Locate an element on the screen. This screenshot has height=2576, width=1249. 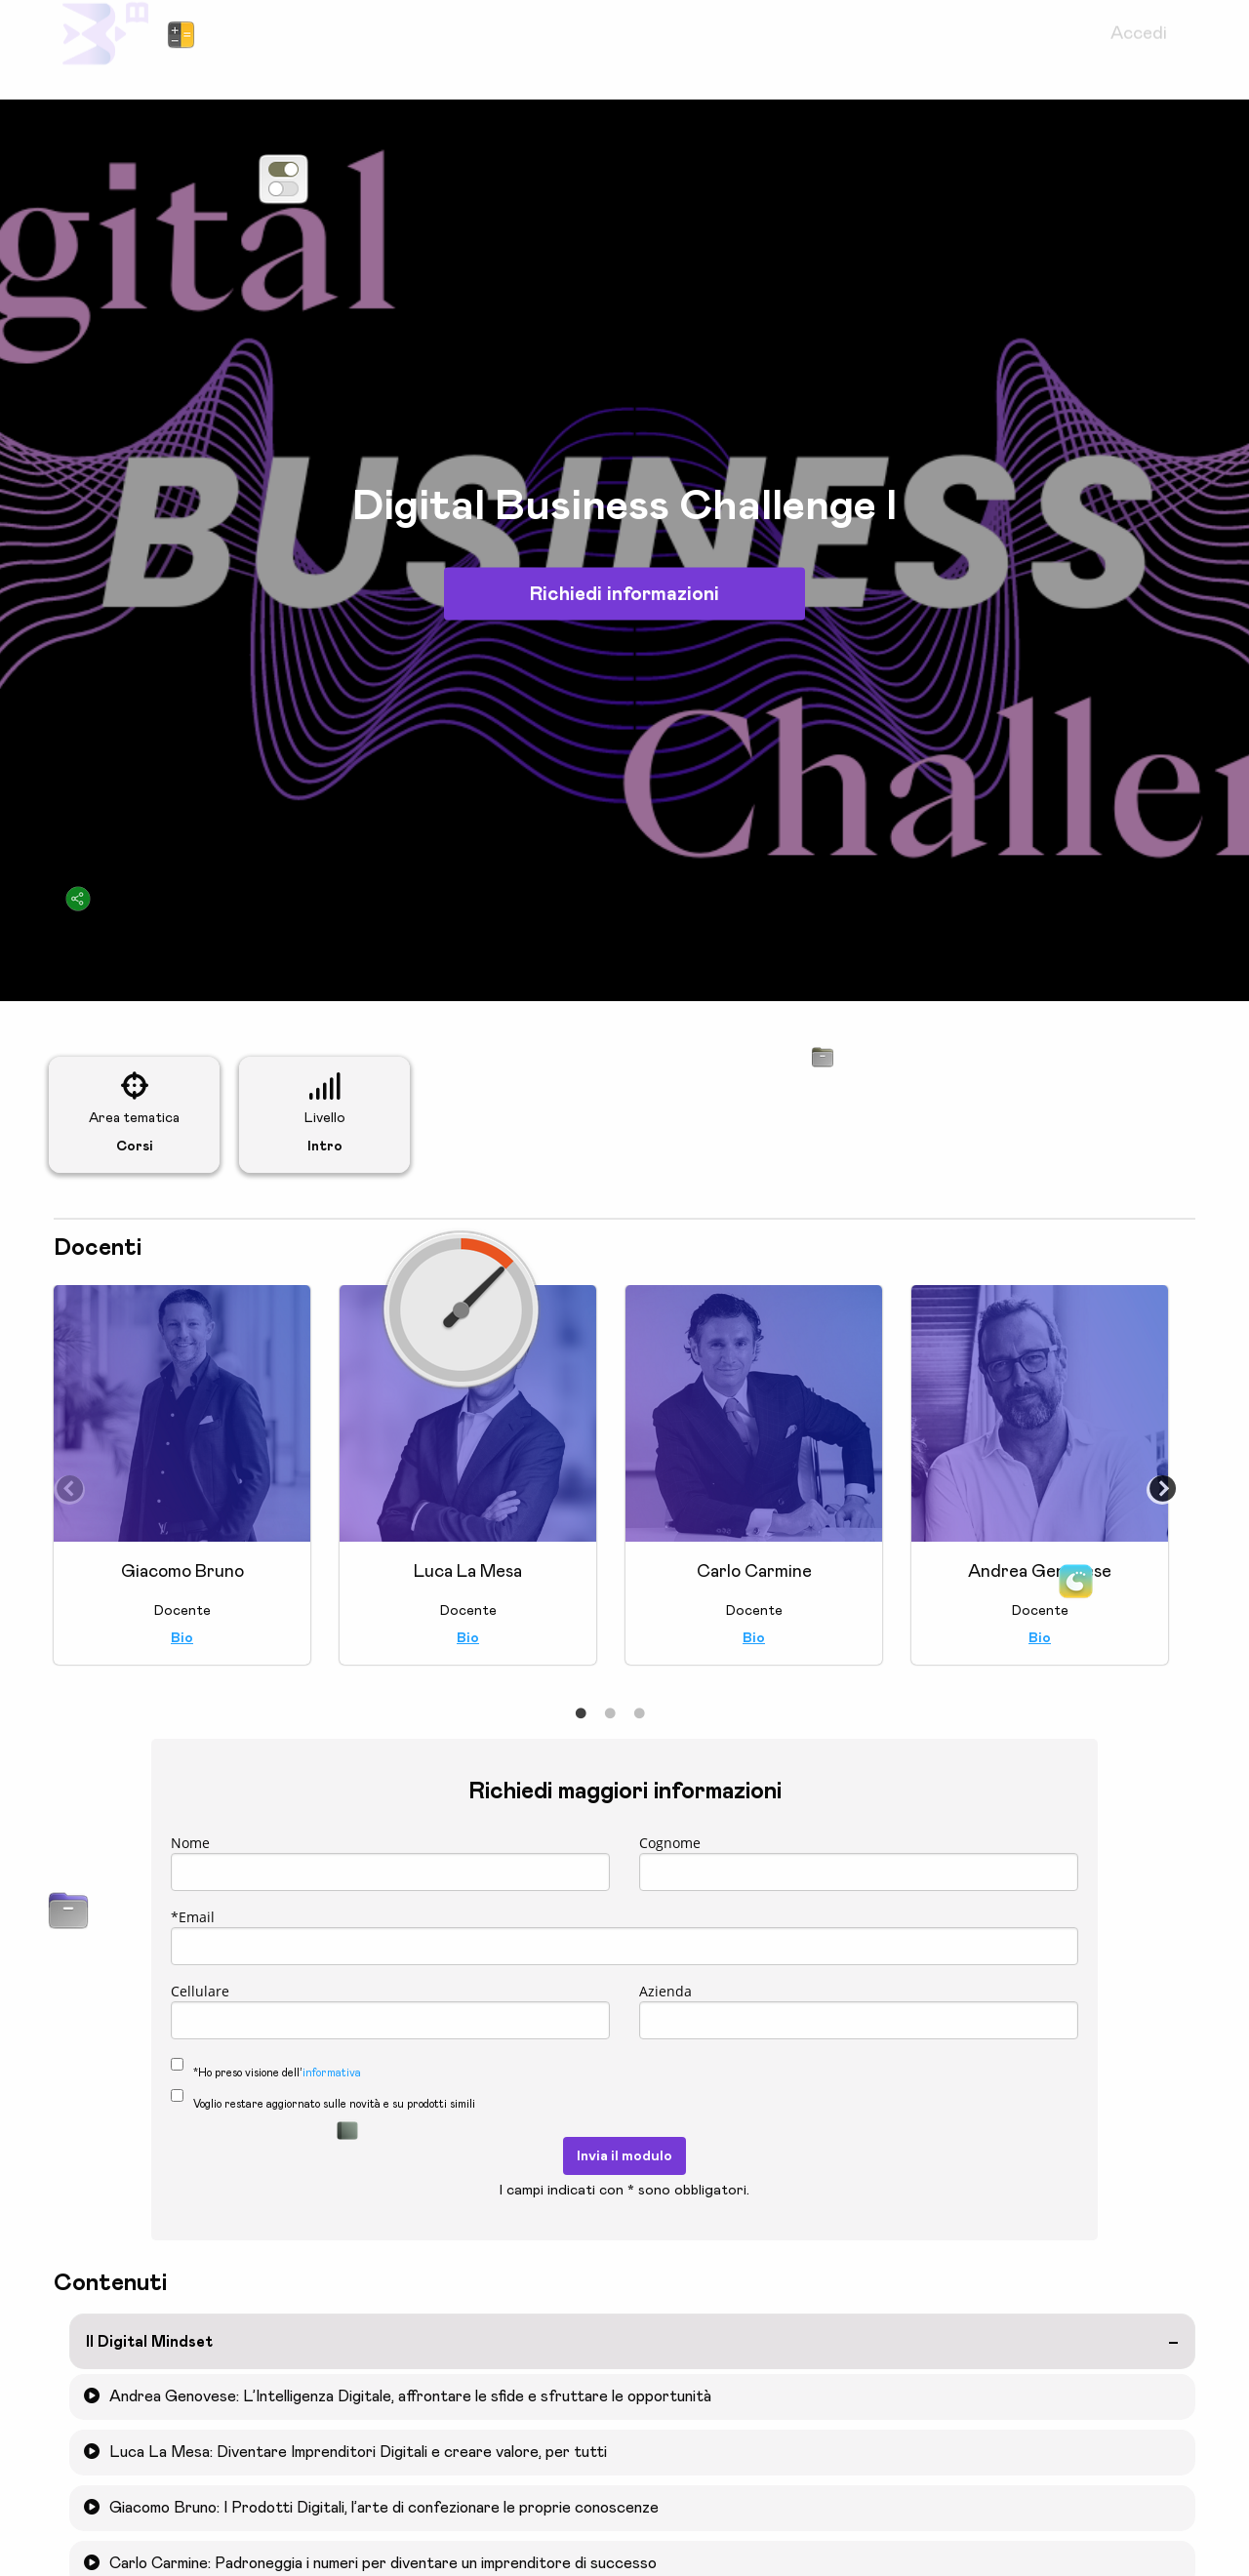
access sharing and network preferences is located at coordinates (78, 899).